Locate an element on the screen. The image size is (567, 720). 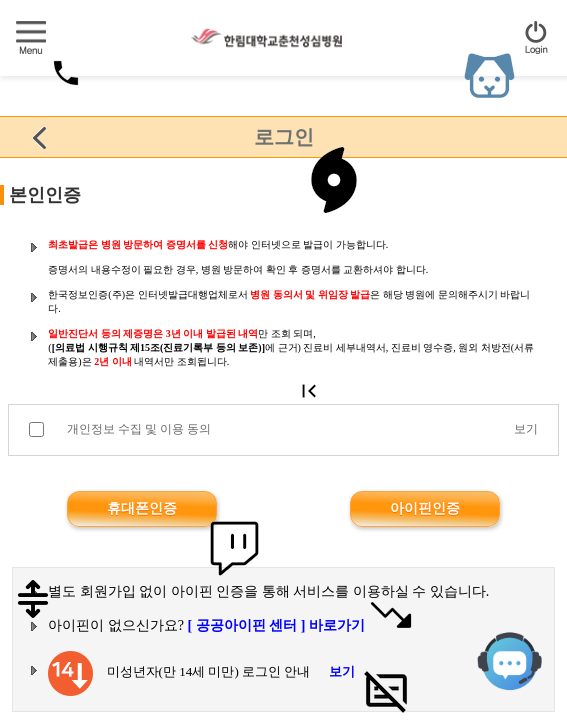
go to first page is located at coordinates (309, 391).